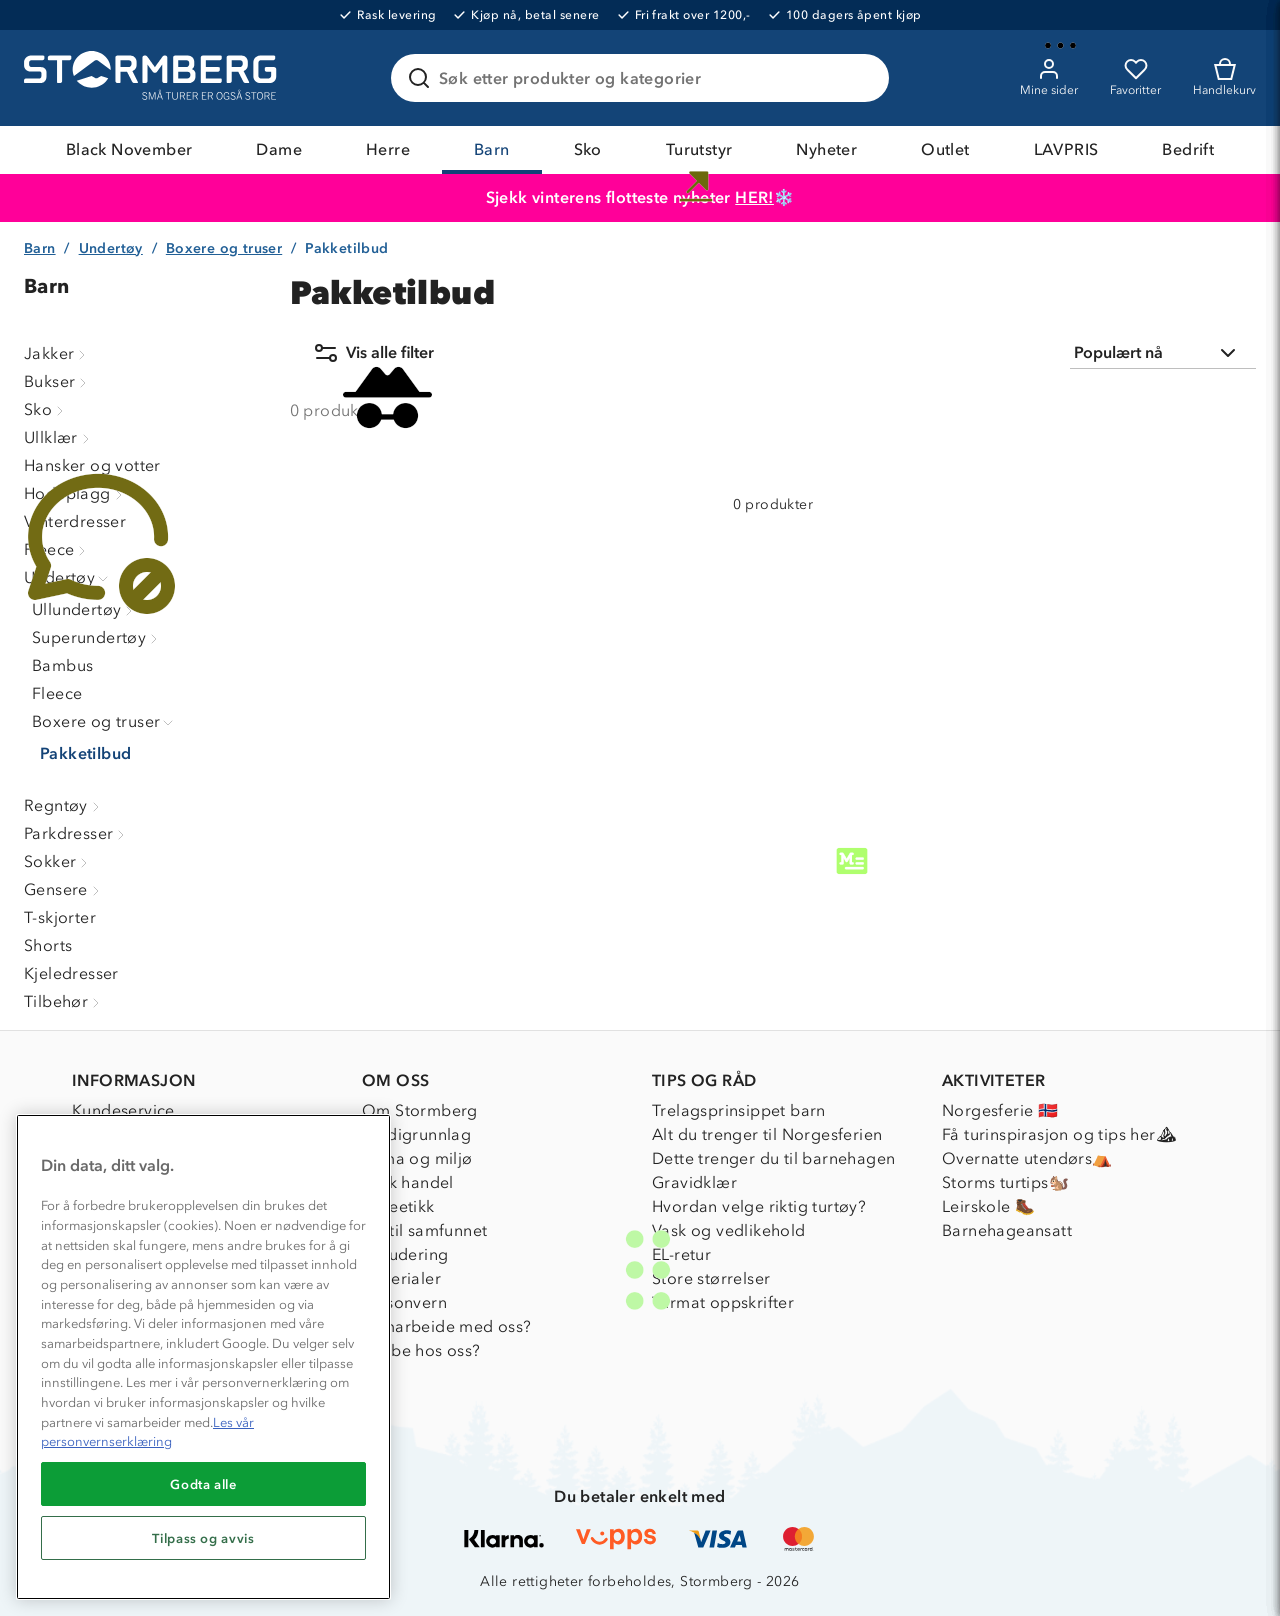  Describe the element at coordinates (387, 397) in the screenshot. I see `enable incognito or private browsing mode` at that location.